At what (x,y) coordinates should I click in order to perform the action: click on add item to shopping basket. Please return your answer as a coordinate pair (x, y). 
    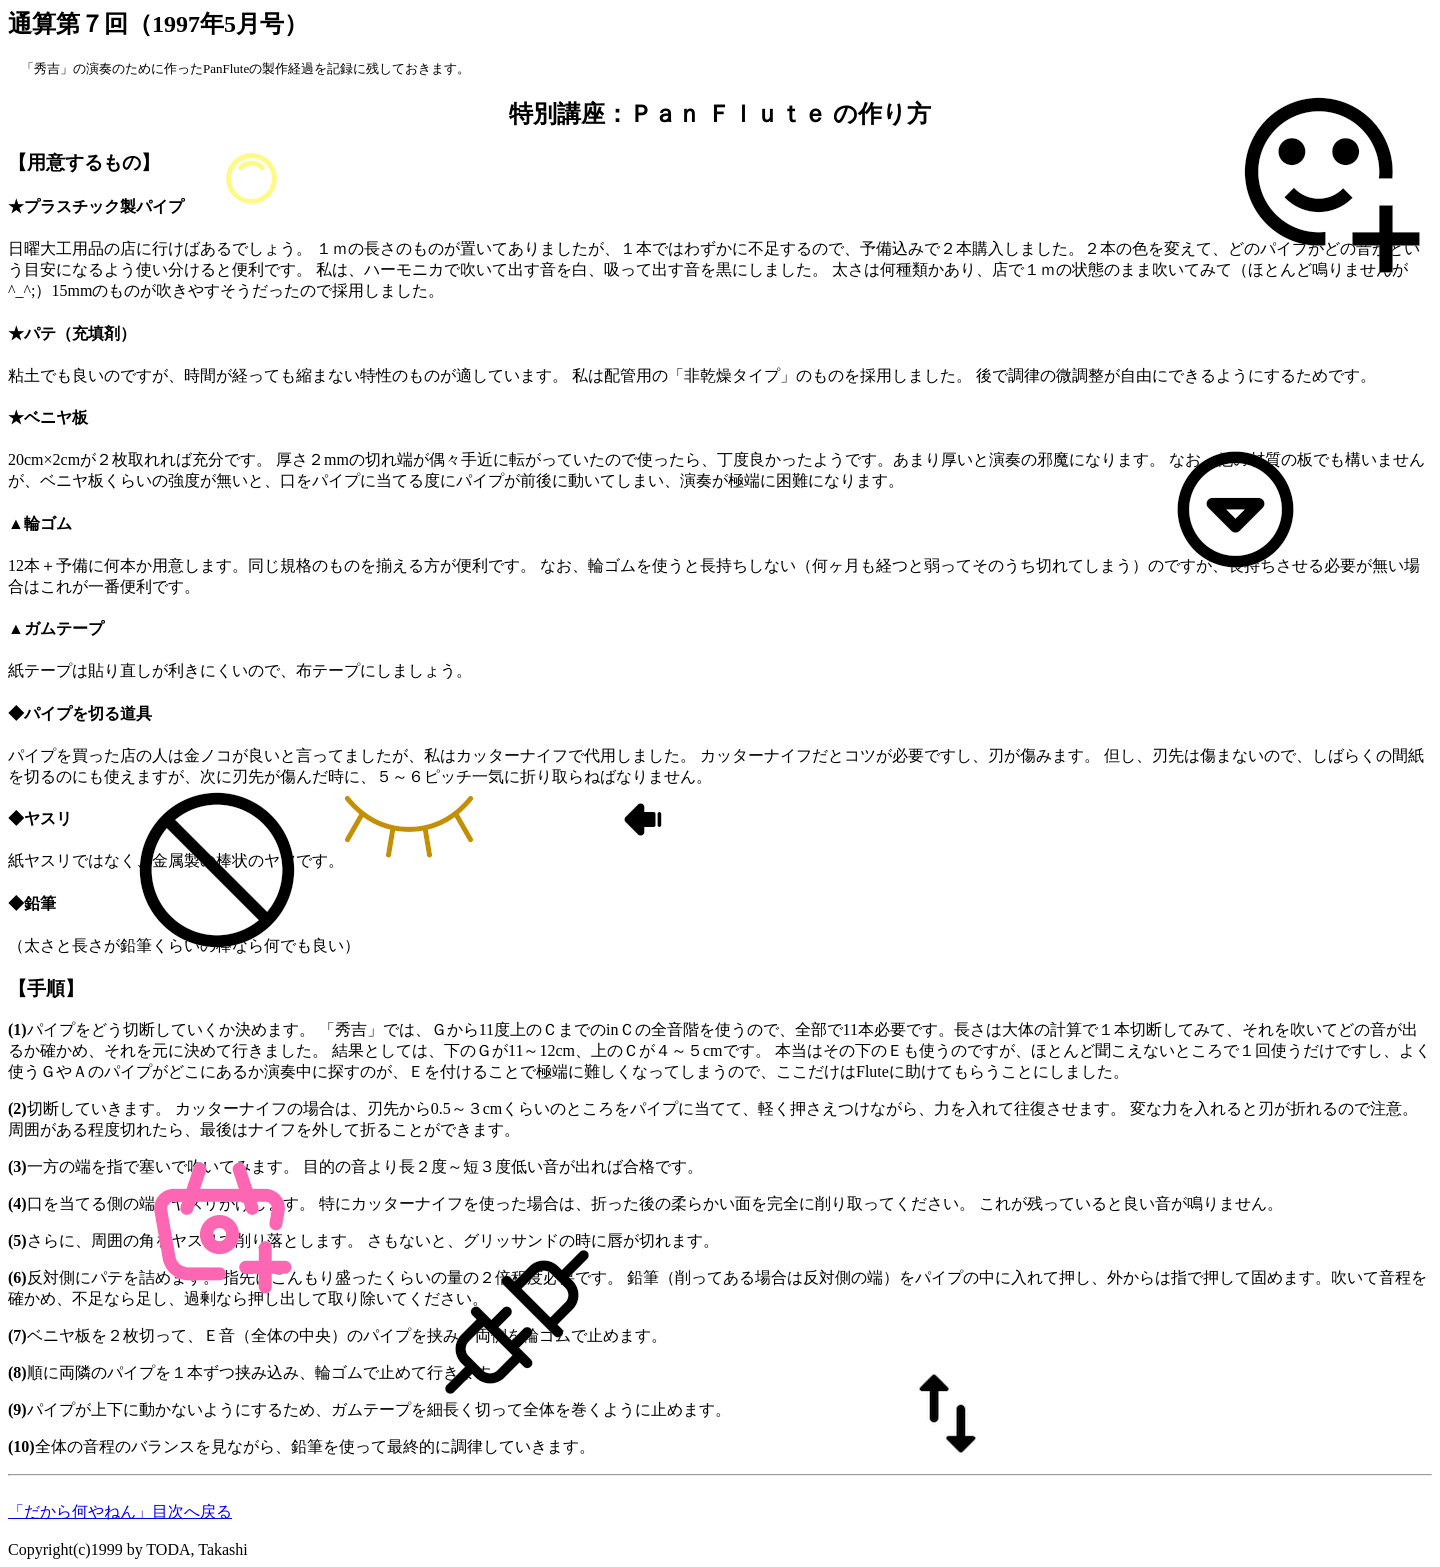
    Looking at the image, I should click on (219, 1221).